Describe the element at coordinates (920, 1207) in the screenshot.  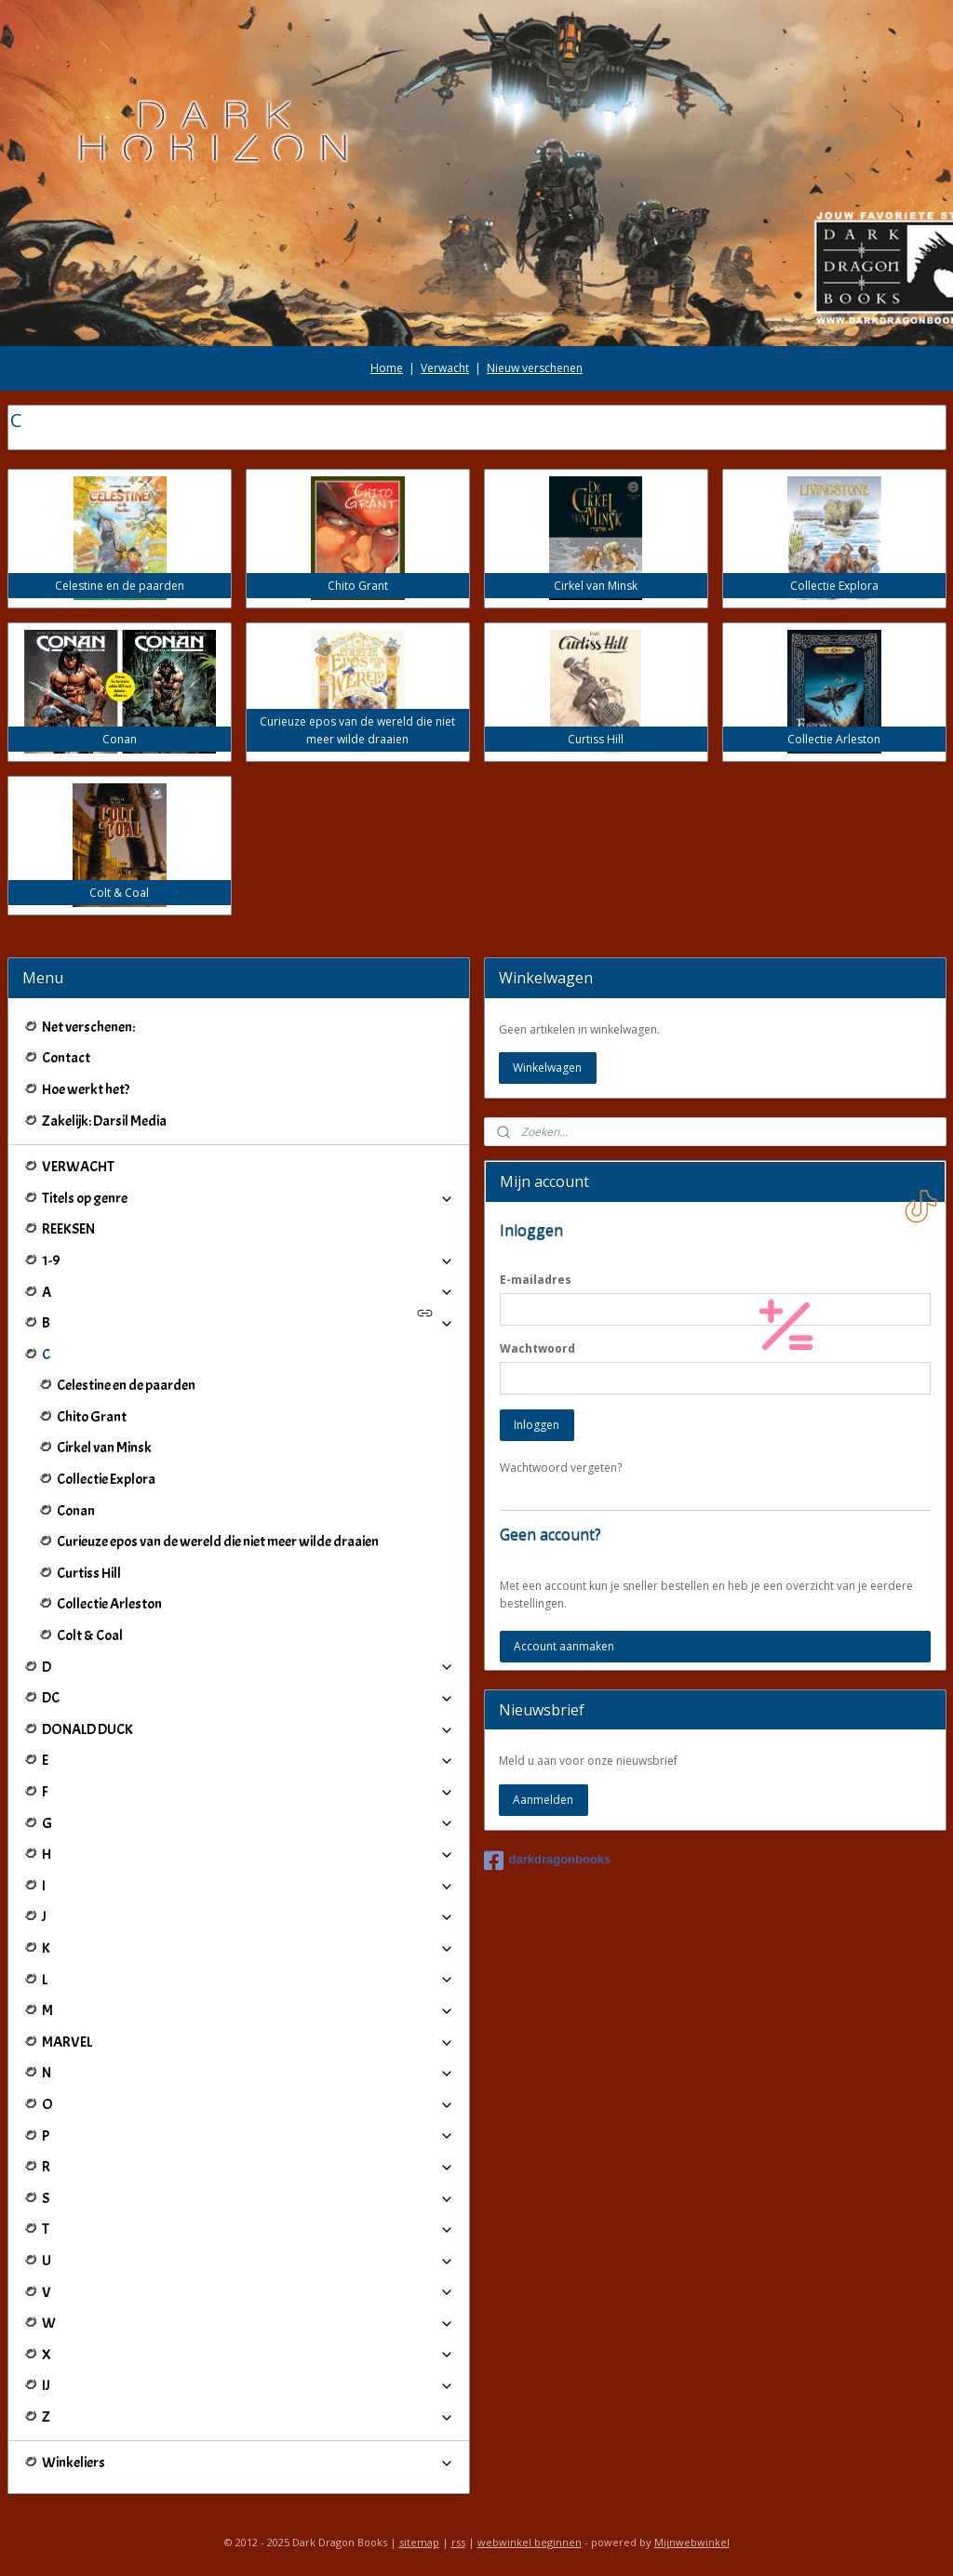
I see `open the TikTok app` at that location.